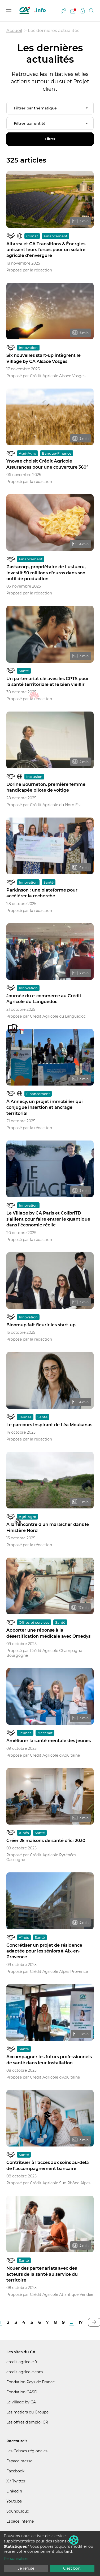 The image size is (100, 2576). Describe the element at coordinates (34, 695) in the screenshot. I see `Huawei brand logo` at that location.